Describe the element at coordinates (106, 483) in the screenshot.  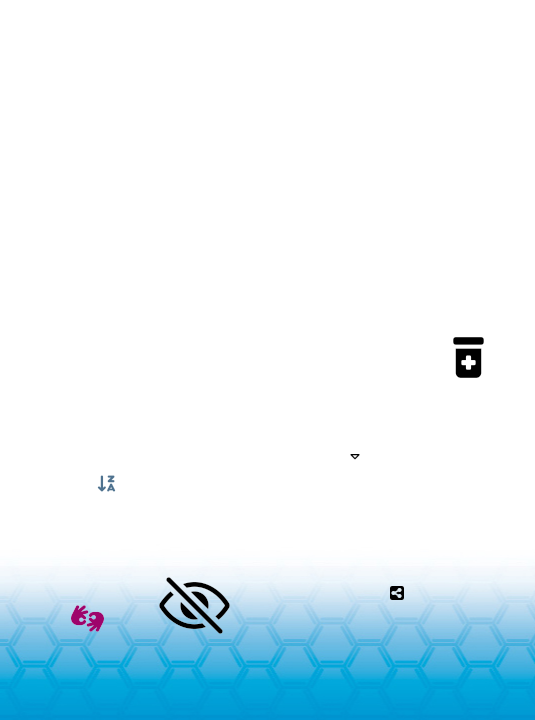
I see `sort alphabetically in reverse order (Z to A)` at that location.